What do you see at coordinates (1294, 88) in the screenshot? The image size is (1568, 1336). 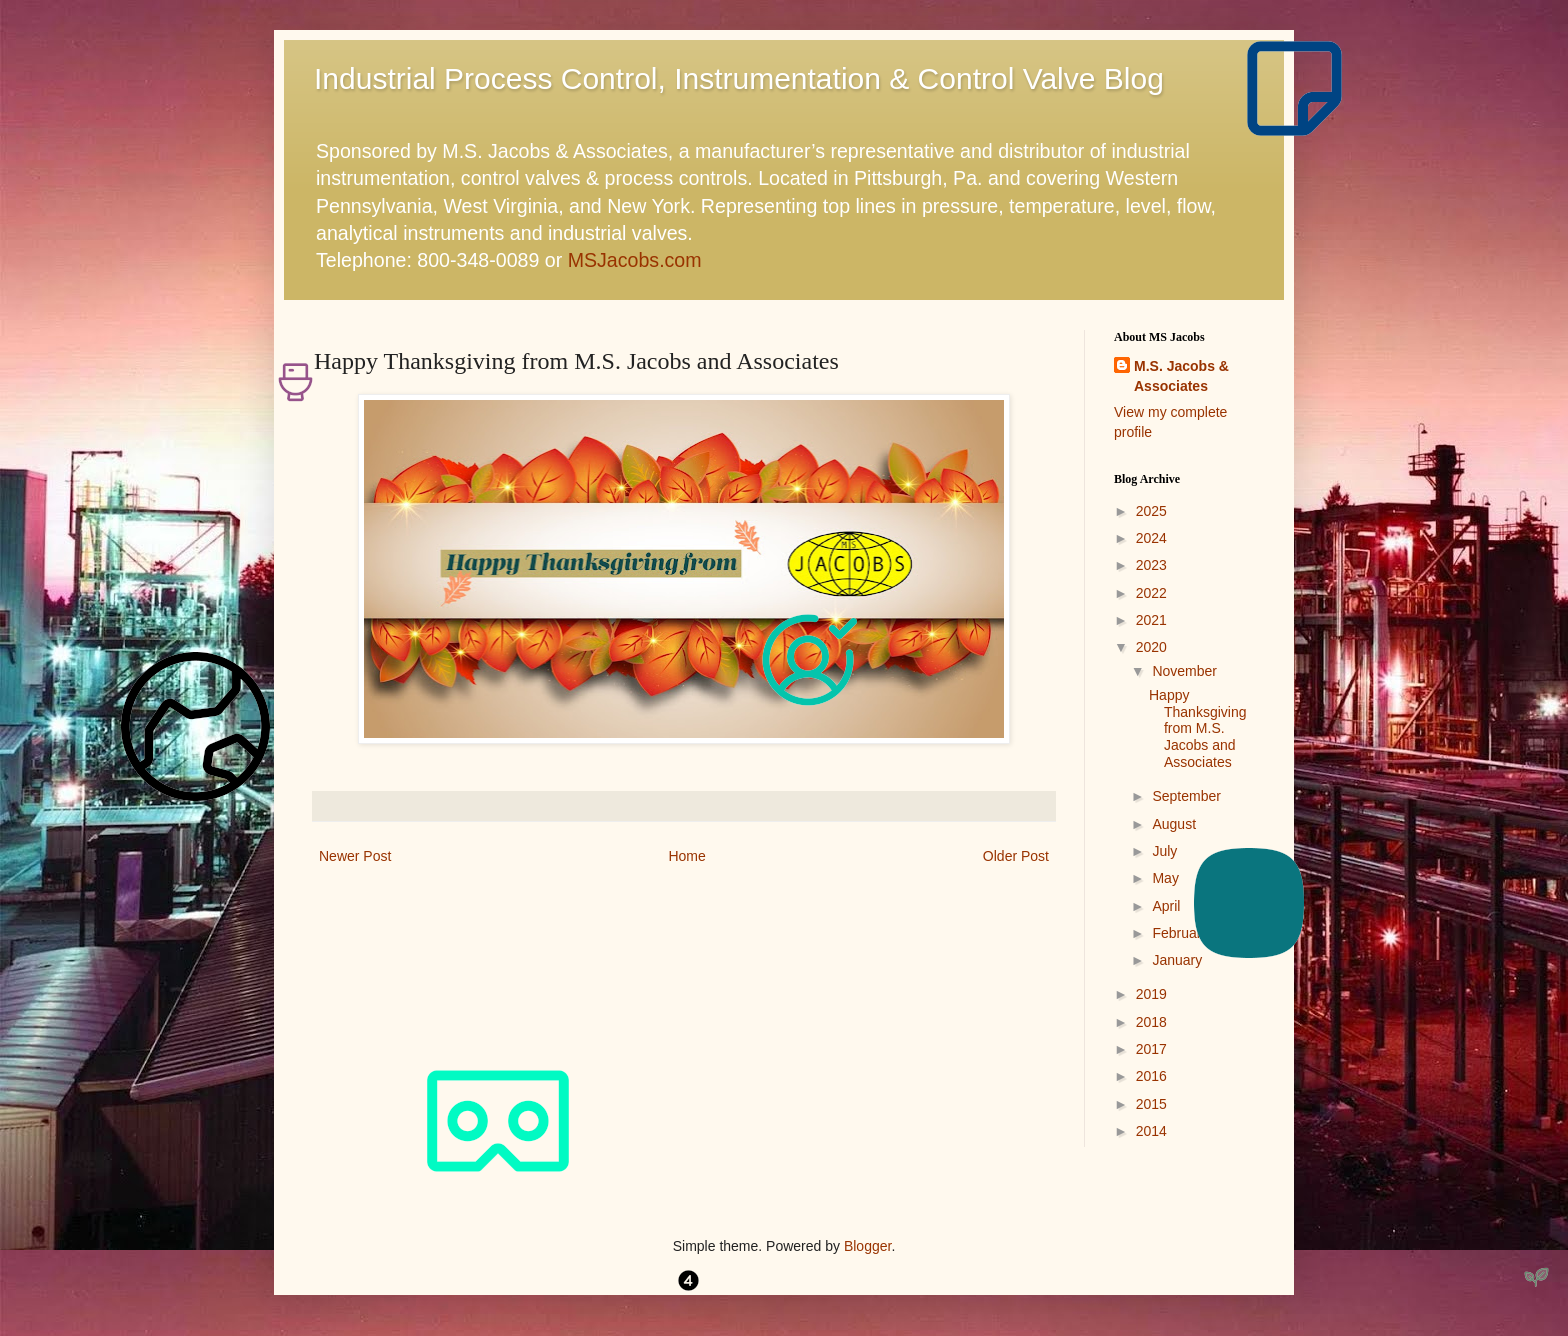 I see `create a new sticky note` at bounding box center [1294, 88].